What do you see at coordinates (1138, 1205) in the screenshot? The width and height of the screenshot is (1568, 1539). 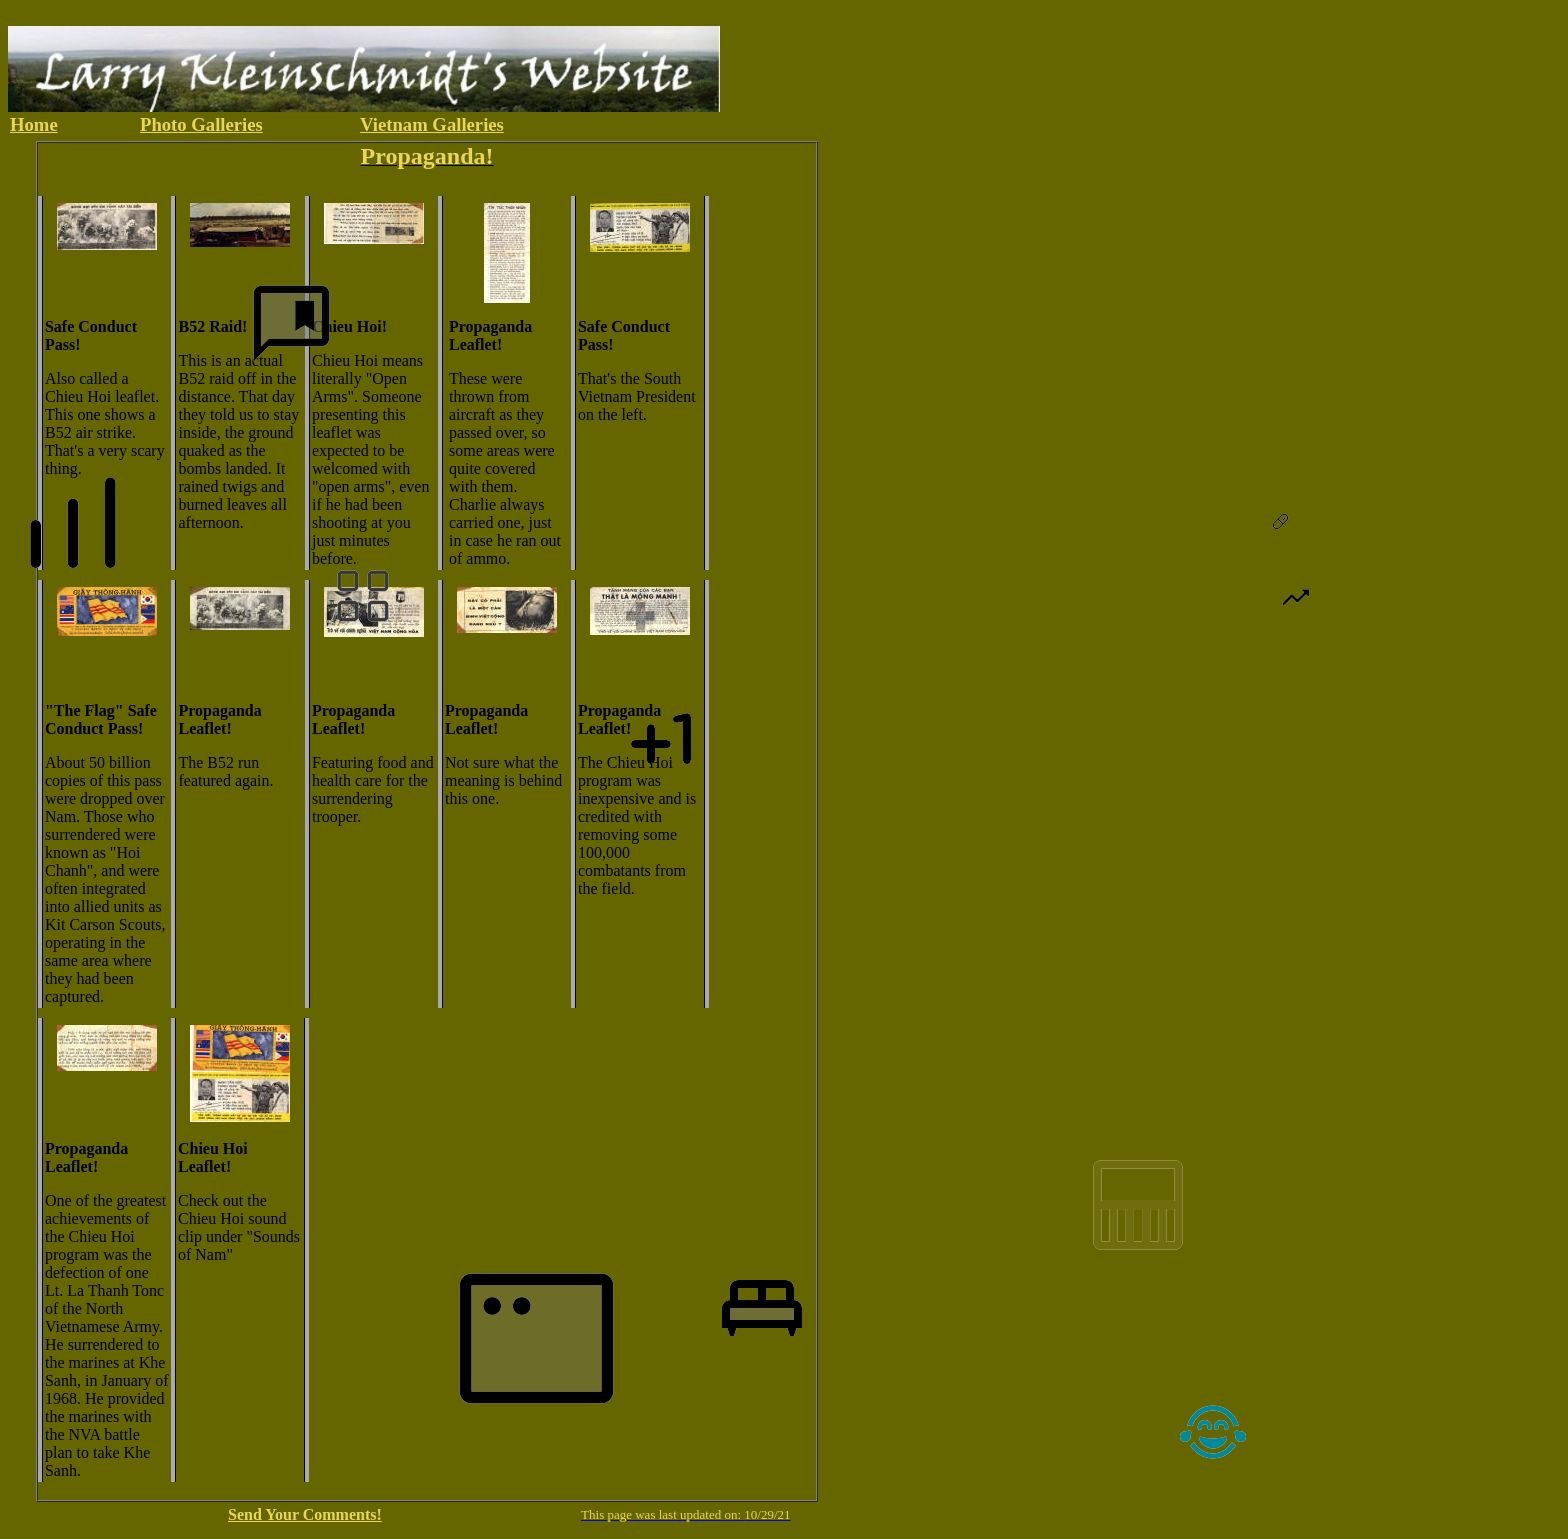 I see `toggle bottom panel visibility` at bounding box center [1138, 1205].